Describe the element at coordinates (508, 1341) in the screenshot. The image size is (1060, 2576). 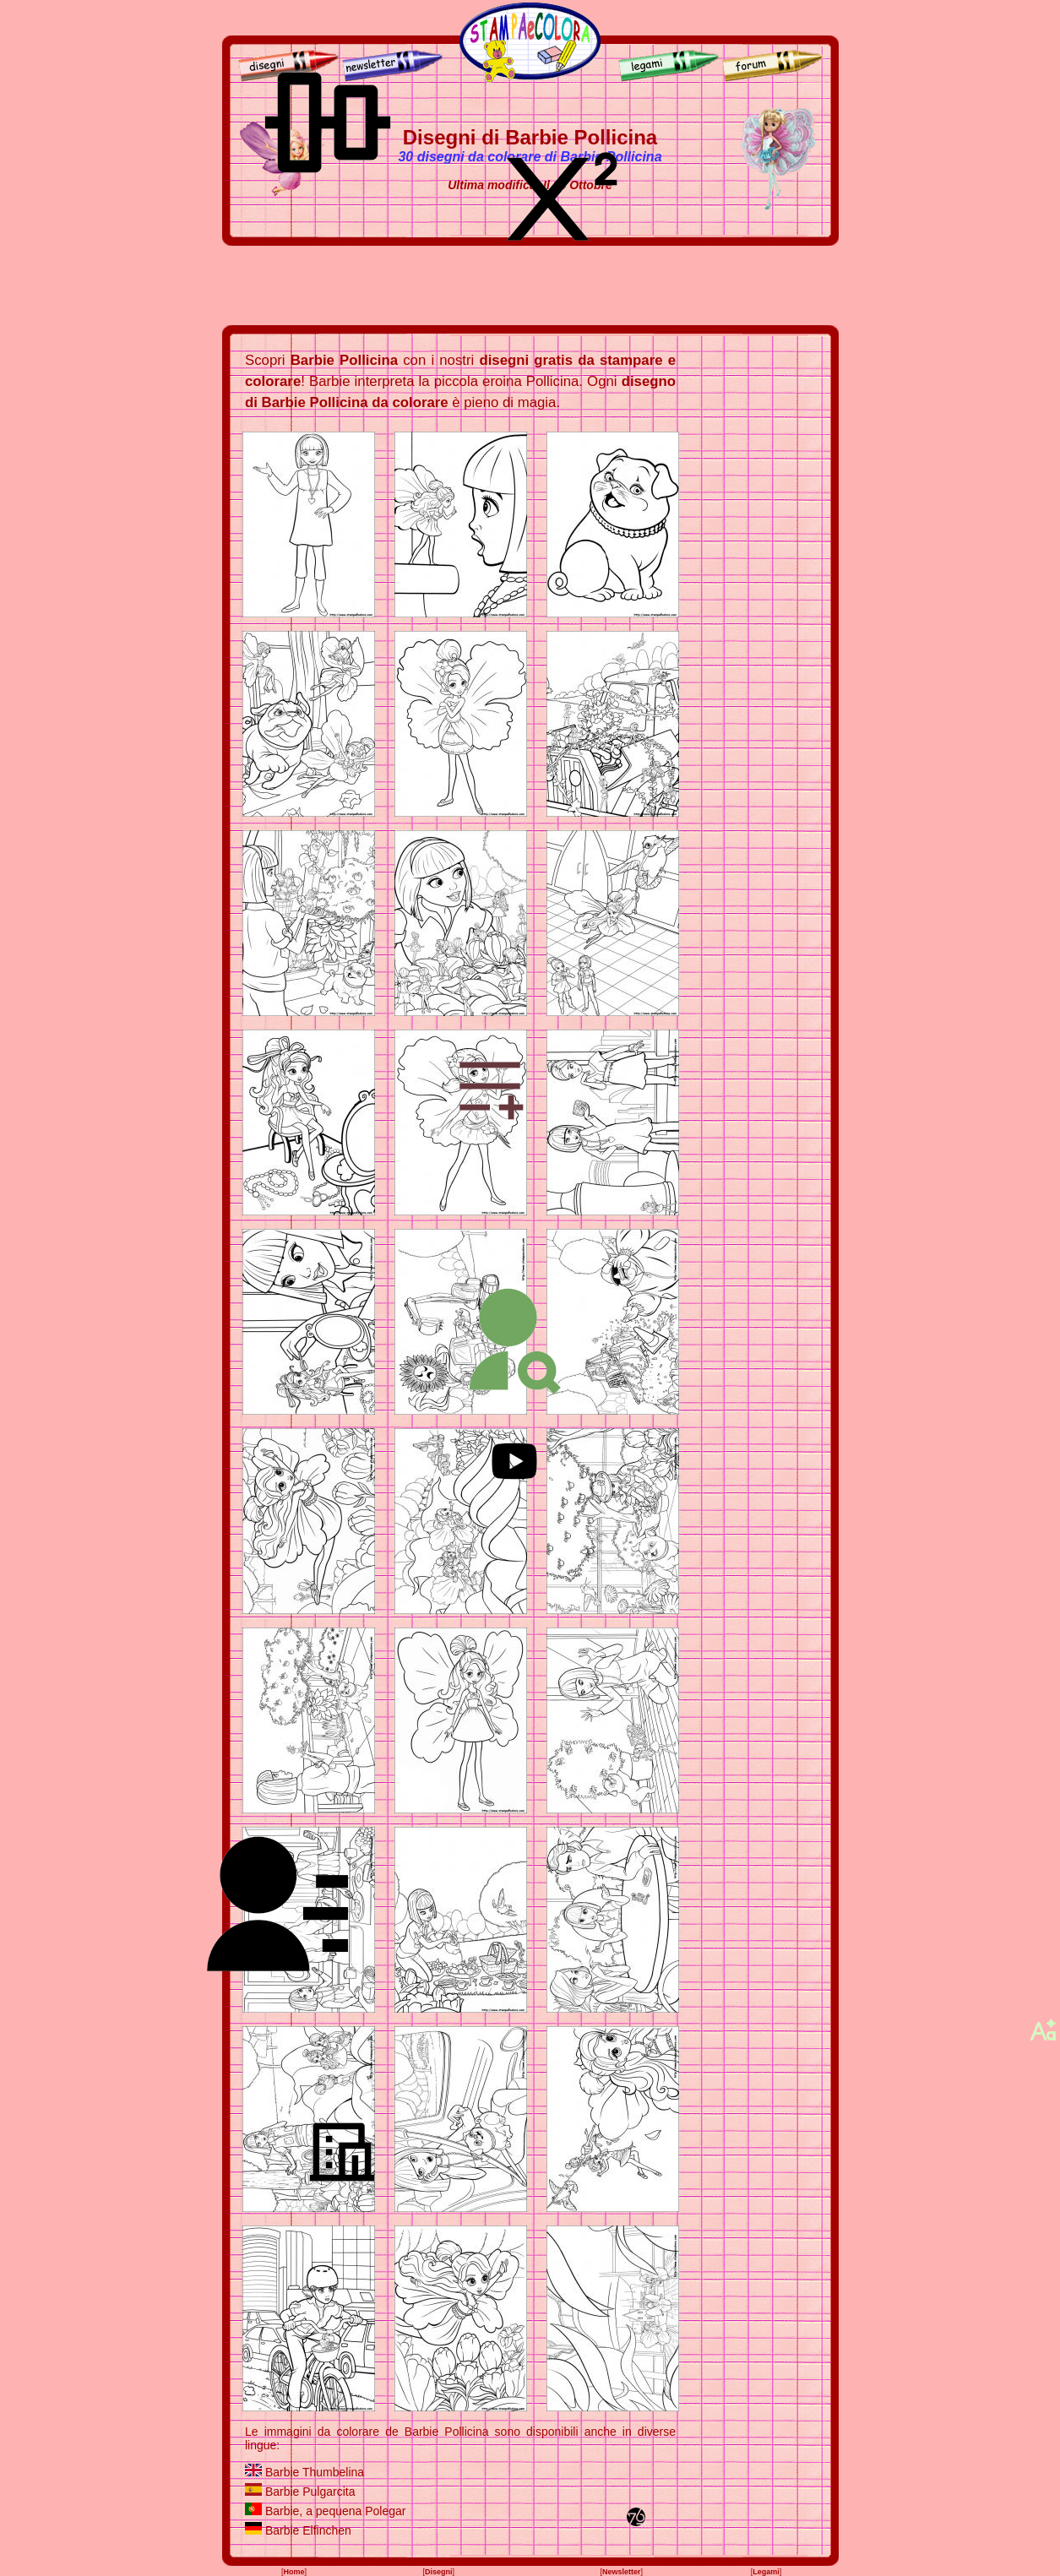
I see `search for a user or contact` at that location.